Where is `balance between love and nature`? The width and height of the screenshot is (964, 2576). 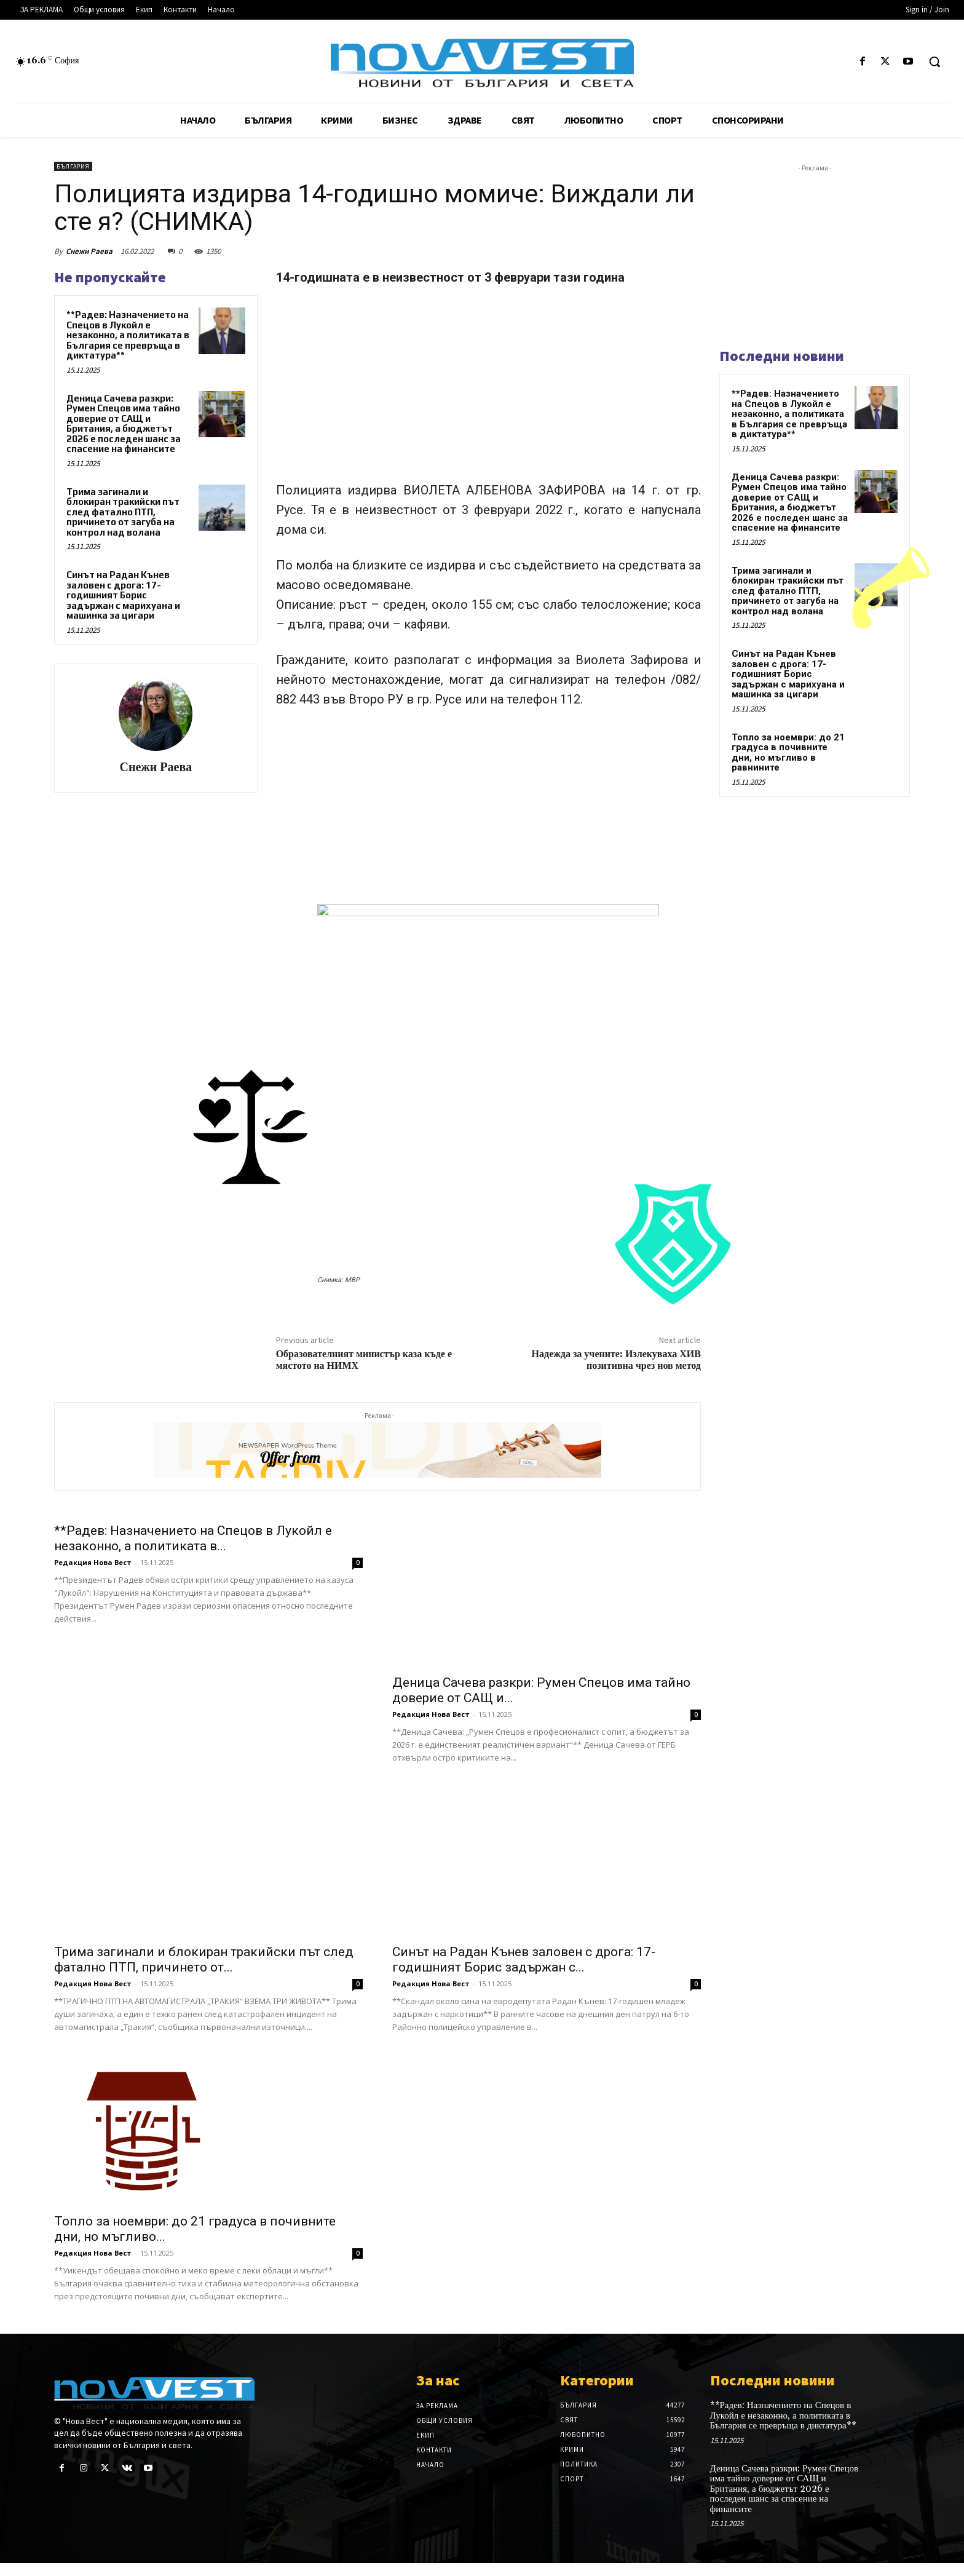
balance between love and nature is located at coordinates (250, 1126).